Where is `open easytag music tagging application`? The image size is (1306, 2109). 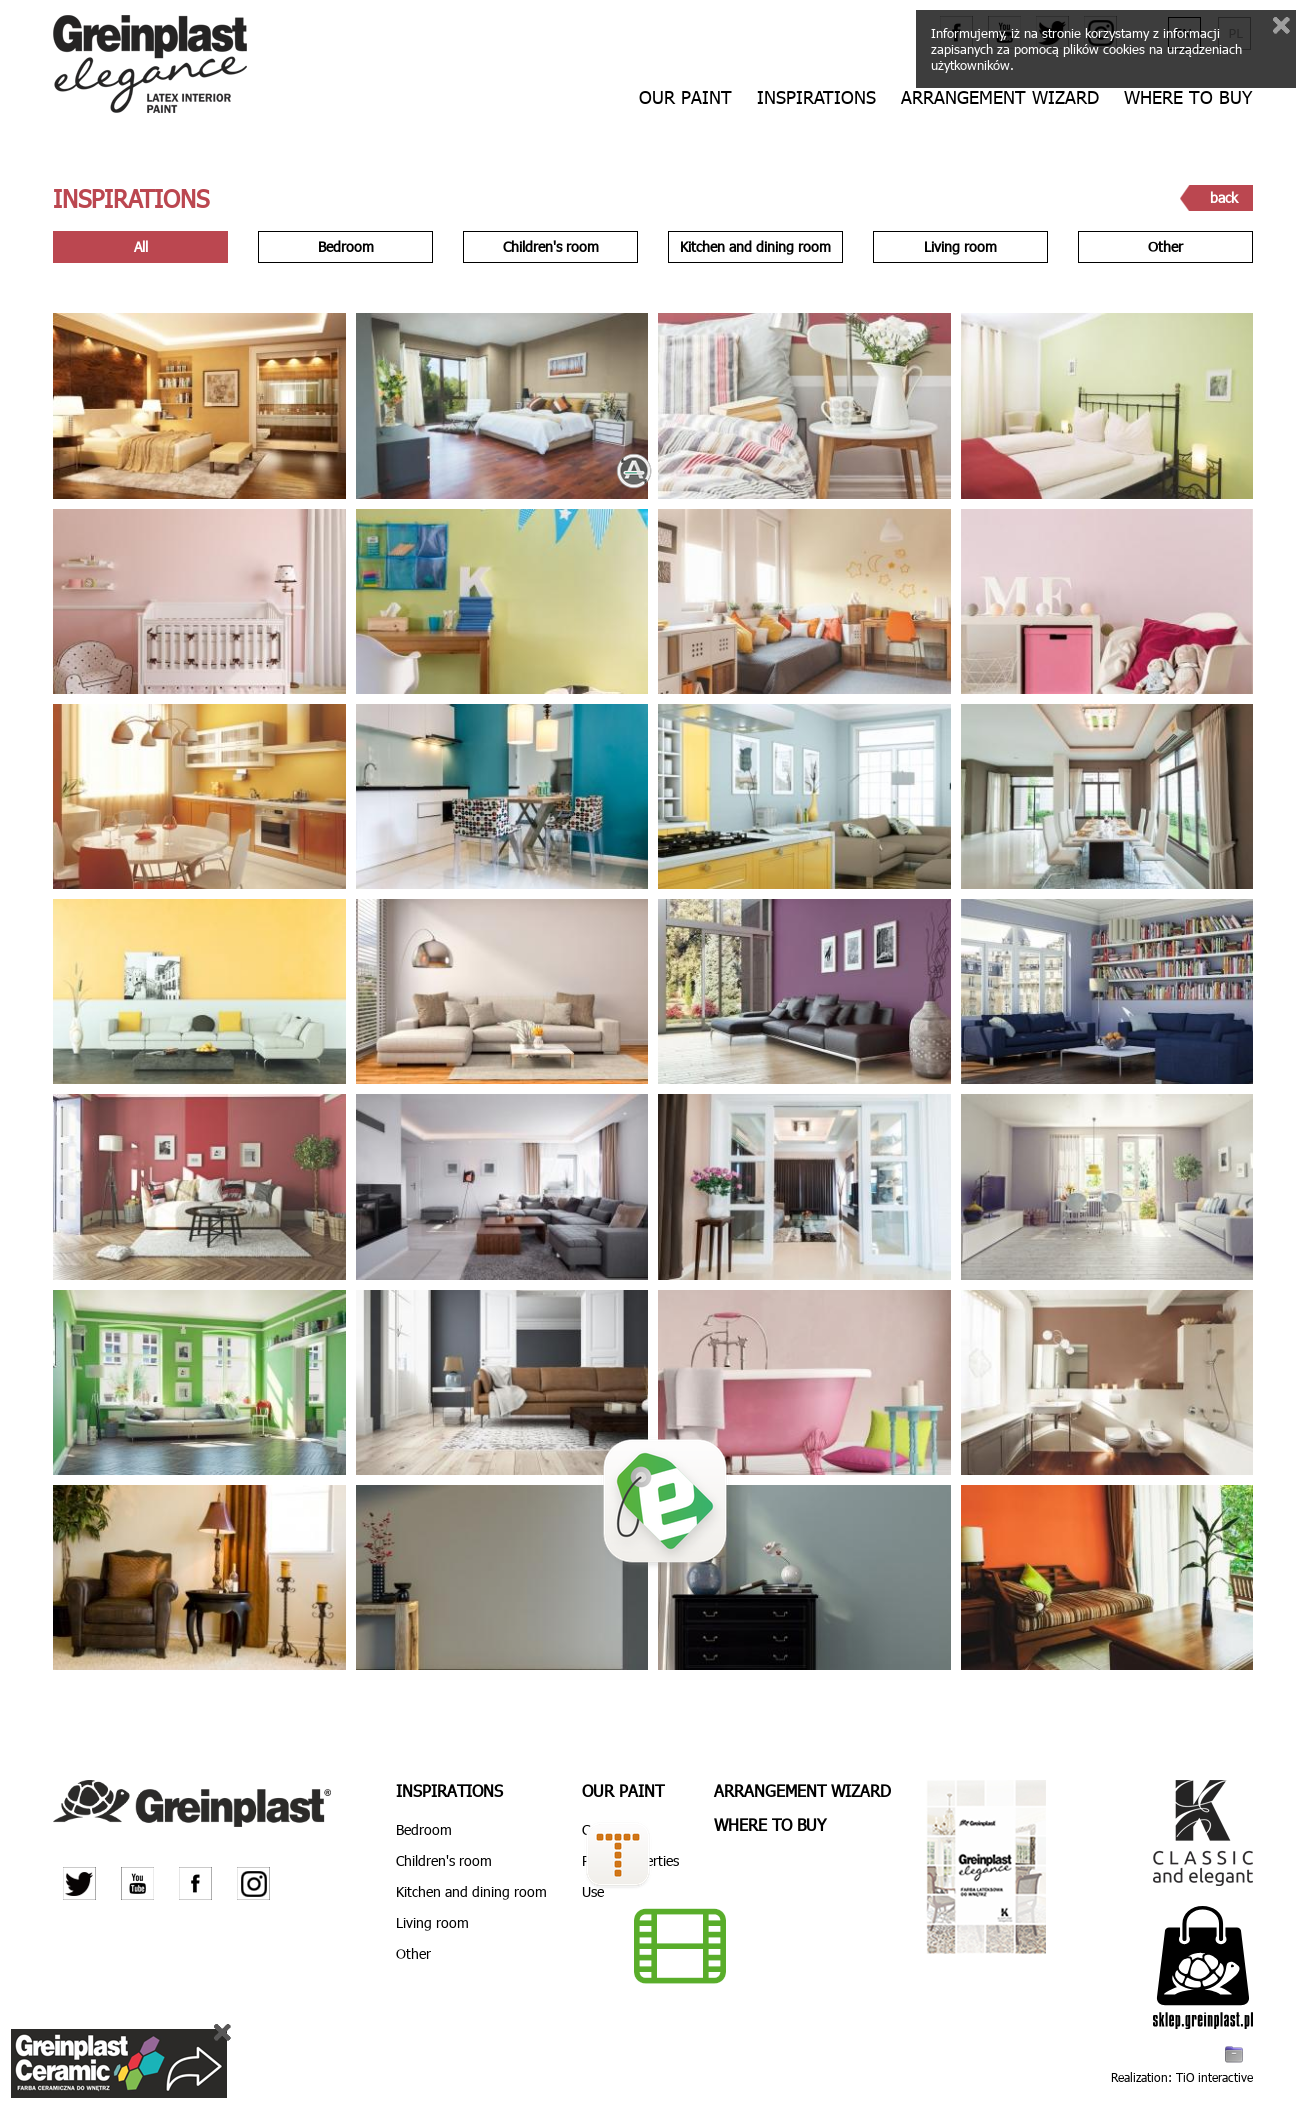
open easytag music tagging application is located at coordinates (665, 1501).